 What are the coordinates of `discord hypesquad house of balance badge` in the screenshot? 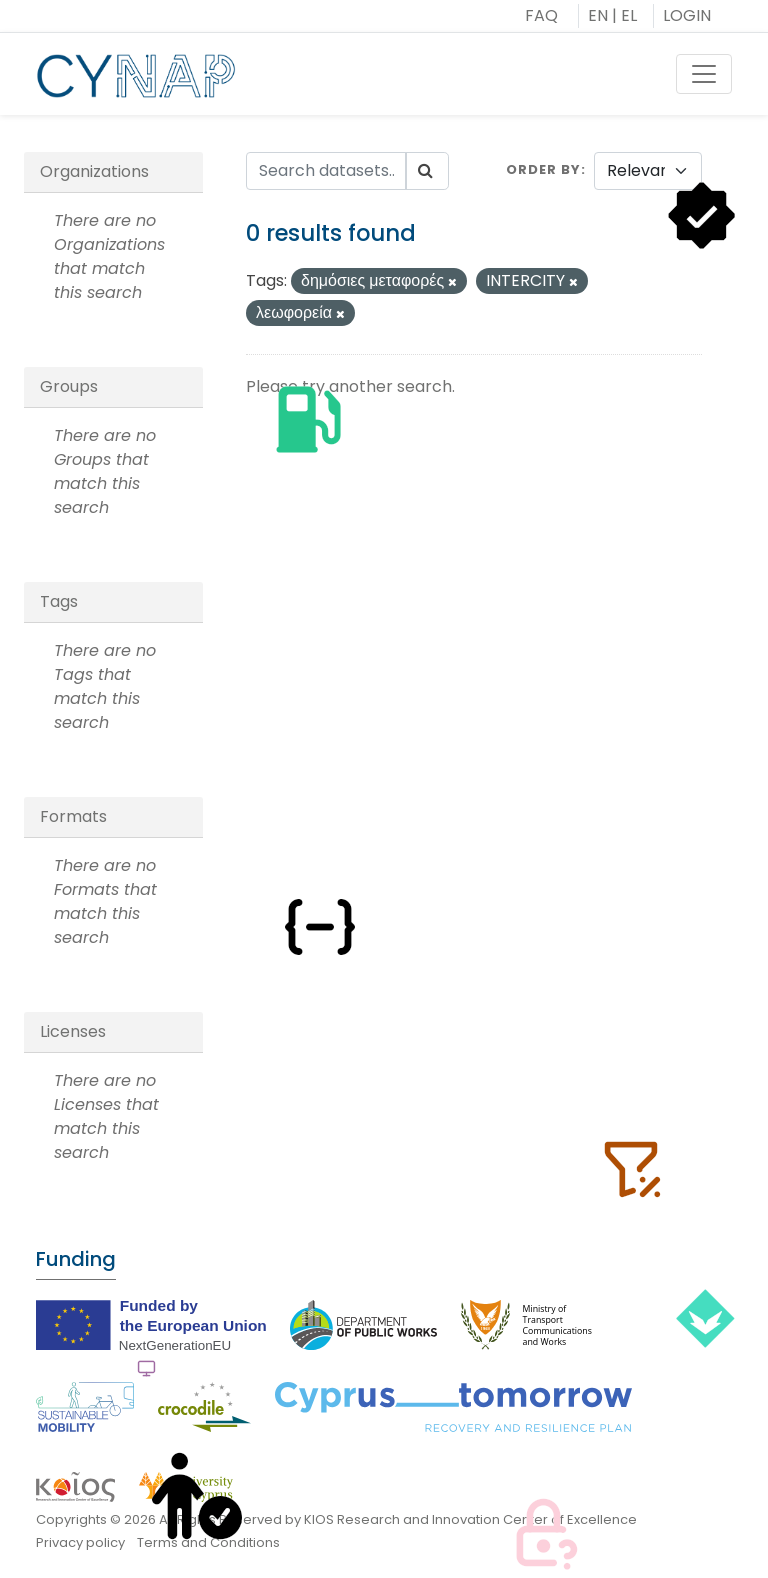 It's located at (705, 1318).